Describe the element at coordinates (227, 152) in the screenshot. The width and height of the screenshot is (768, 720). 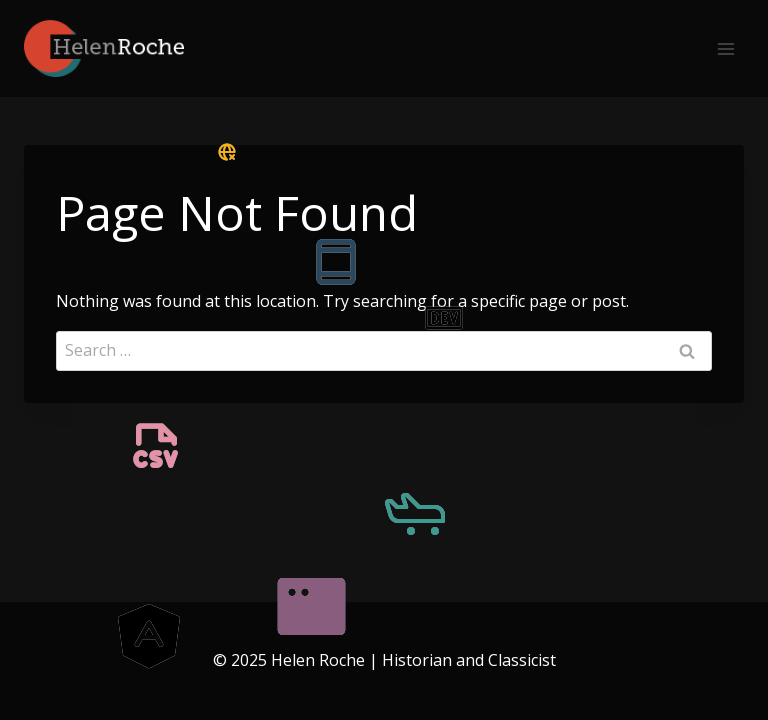
I see `no internet connection` at that location.